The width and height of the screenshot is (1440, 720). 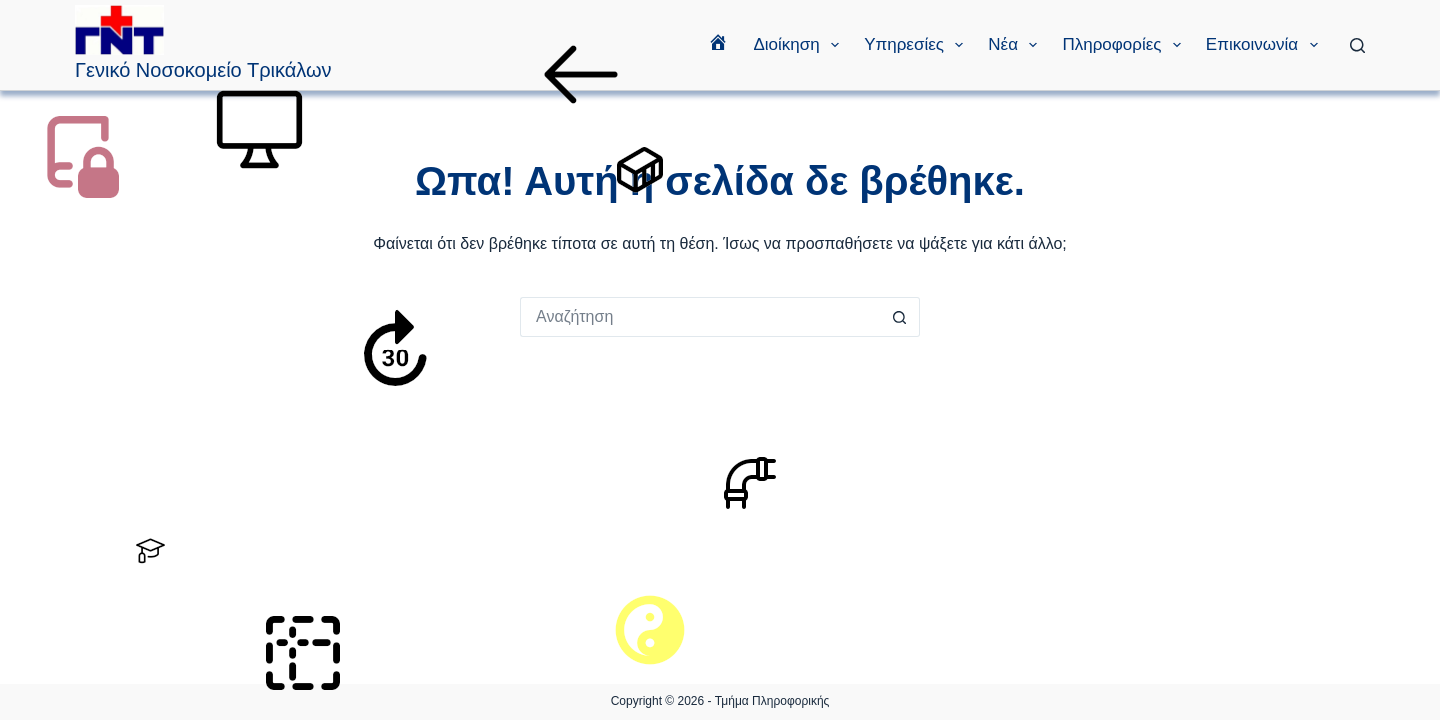 What do you see at coordinates (580, 73) in the screenshot?
I see `go back to the previous page` at bounding box center [580, 73].